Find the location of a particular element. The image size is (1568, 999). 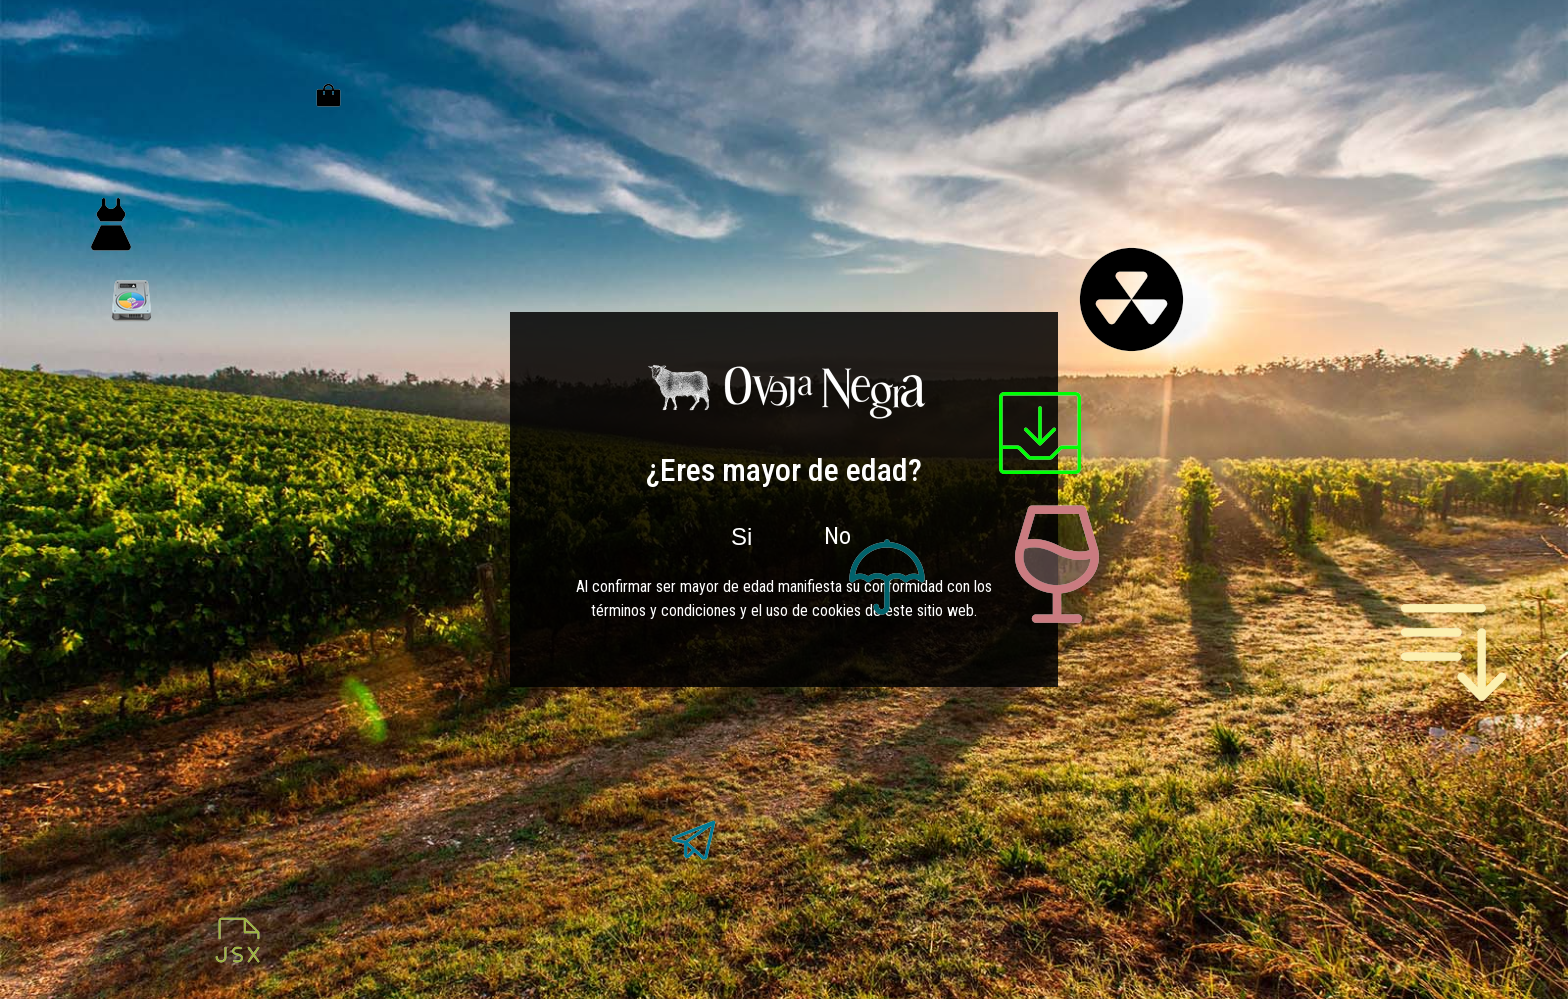

view weather protection or rain forecast is located at coordinates (887, 577).